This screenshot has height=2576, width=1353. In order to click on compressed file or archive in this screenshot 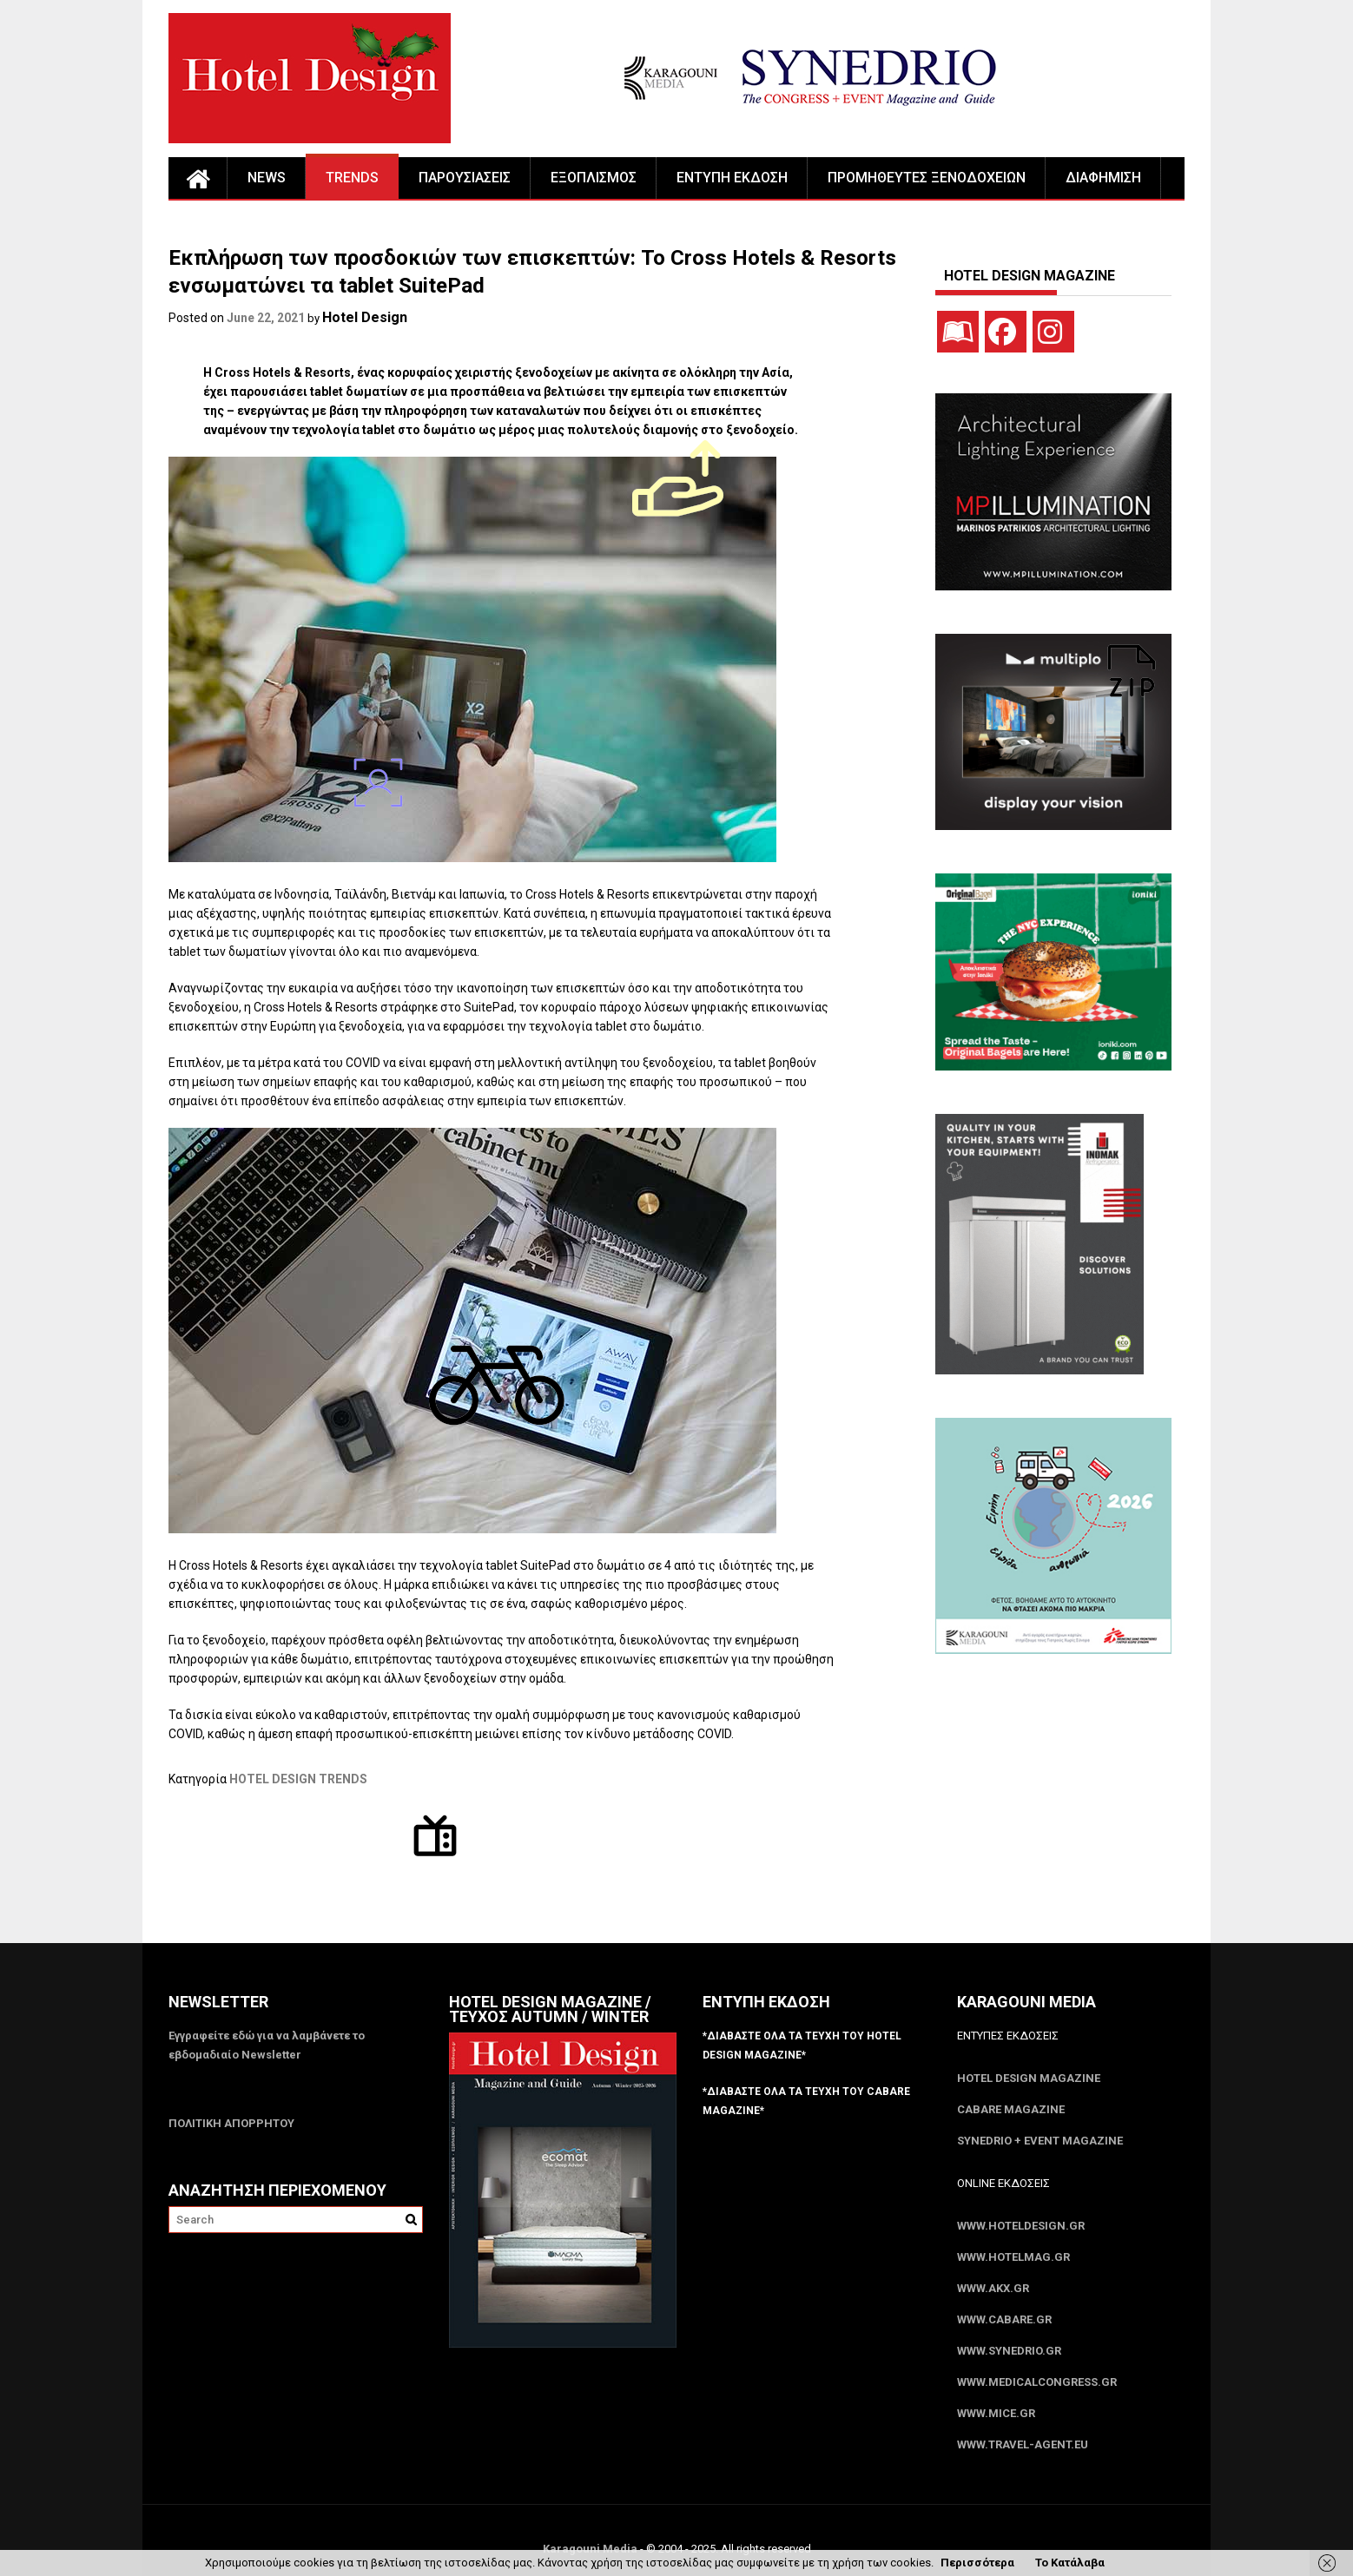, I will do `click(1132, 673)`.